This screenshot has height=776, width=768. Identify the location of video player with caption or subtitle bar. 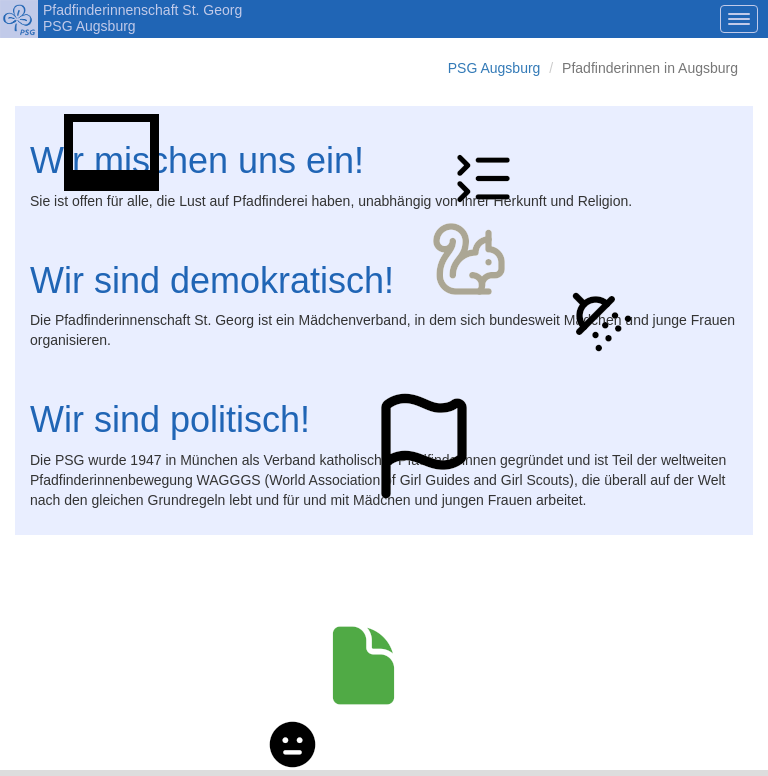
(111, 152).